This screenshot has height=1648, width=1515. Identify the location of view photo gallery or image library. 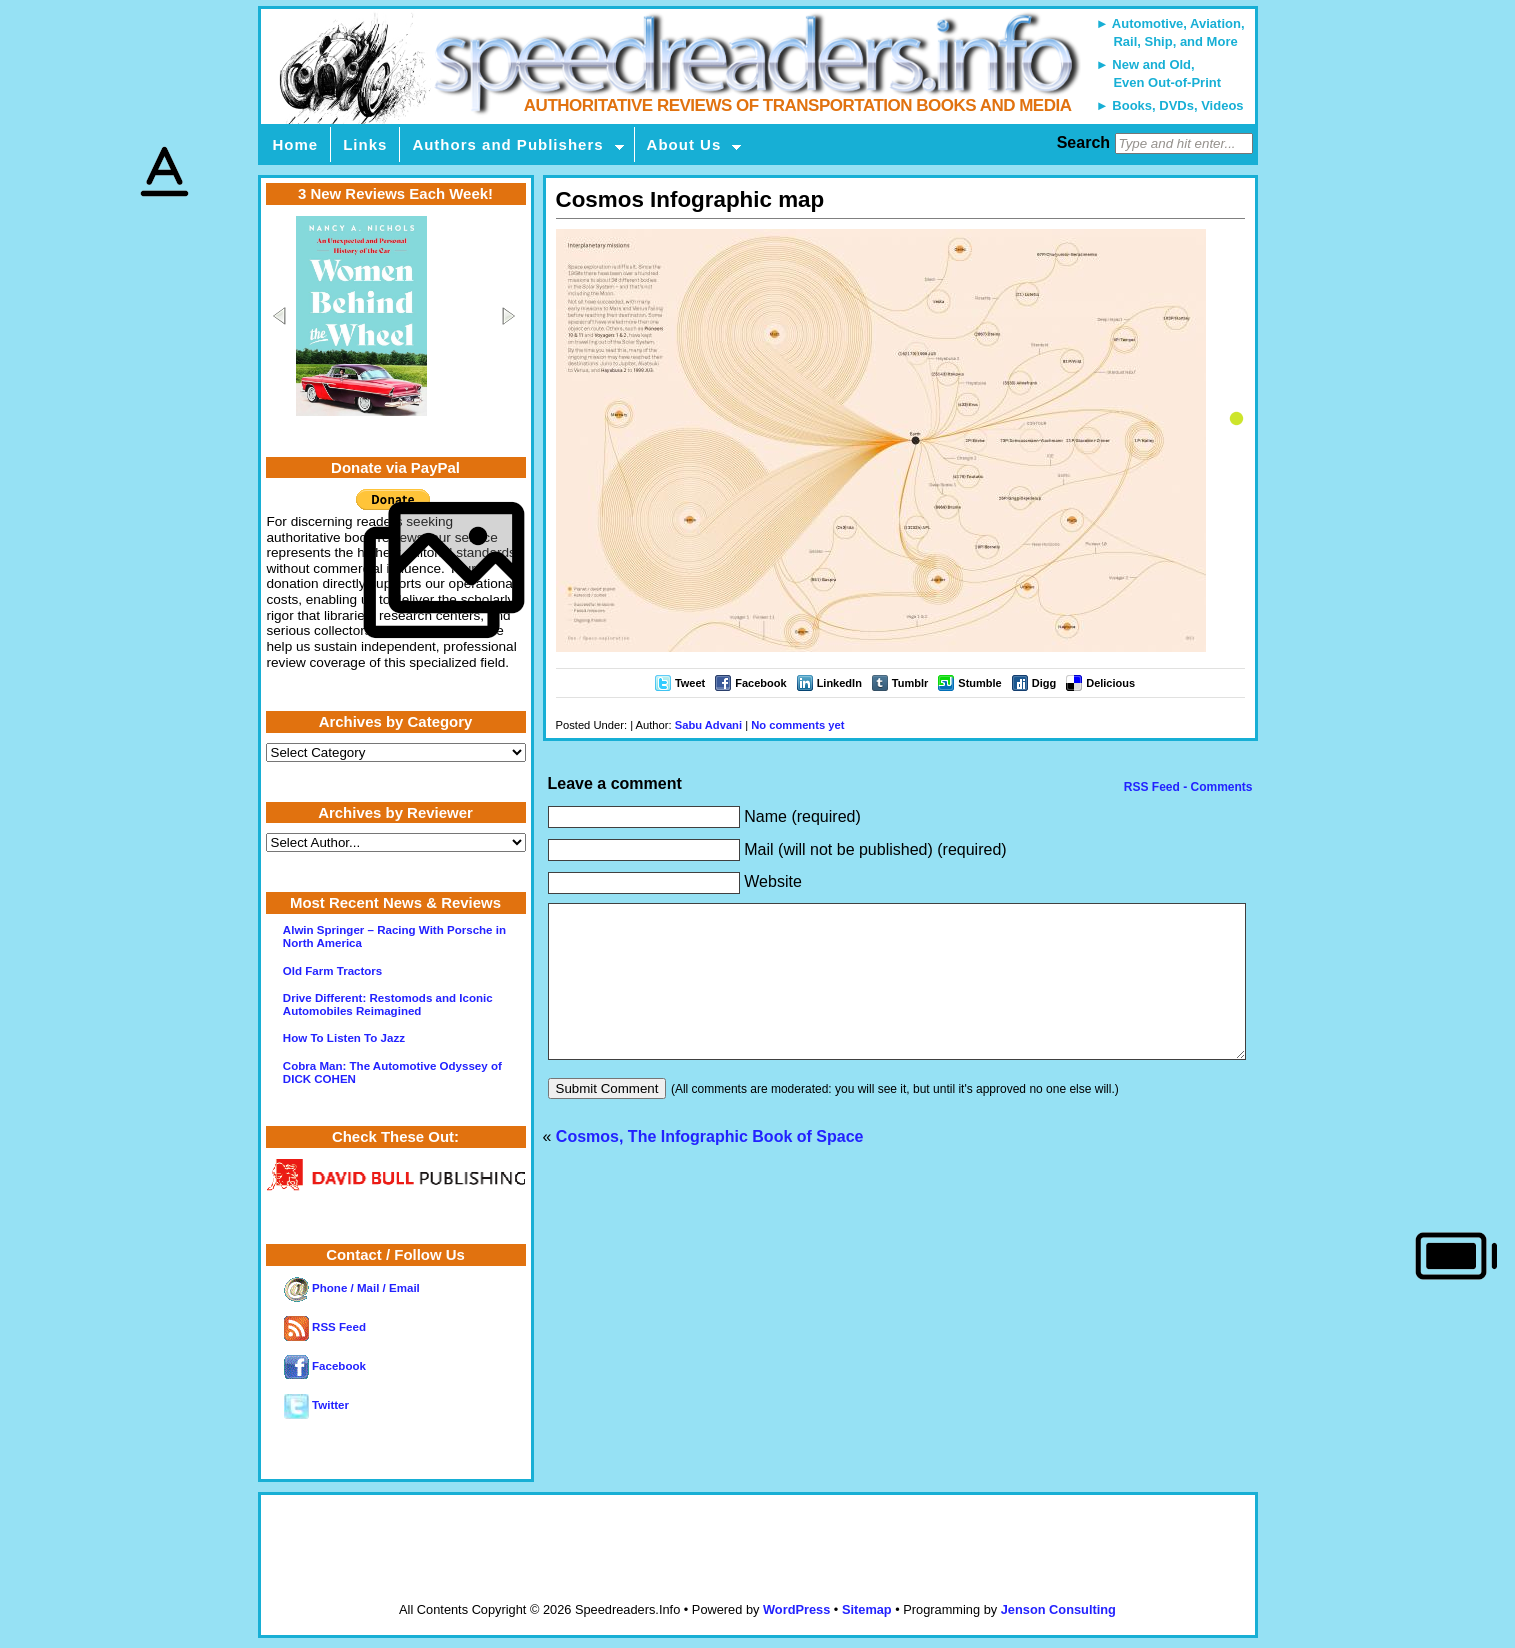
(444, 570).